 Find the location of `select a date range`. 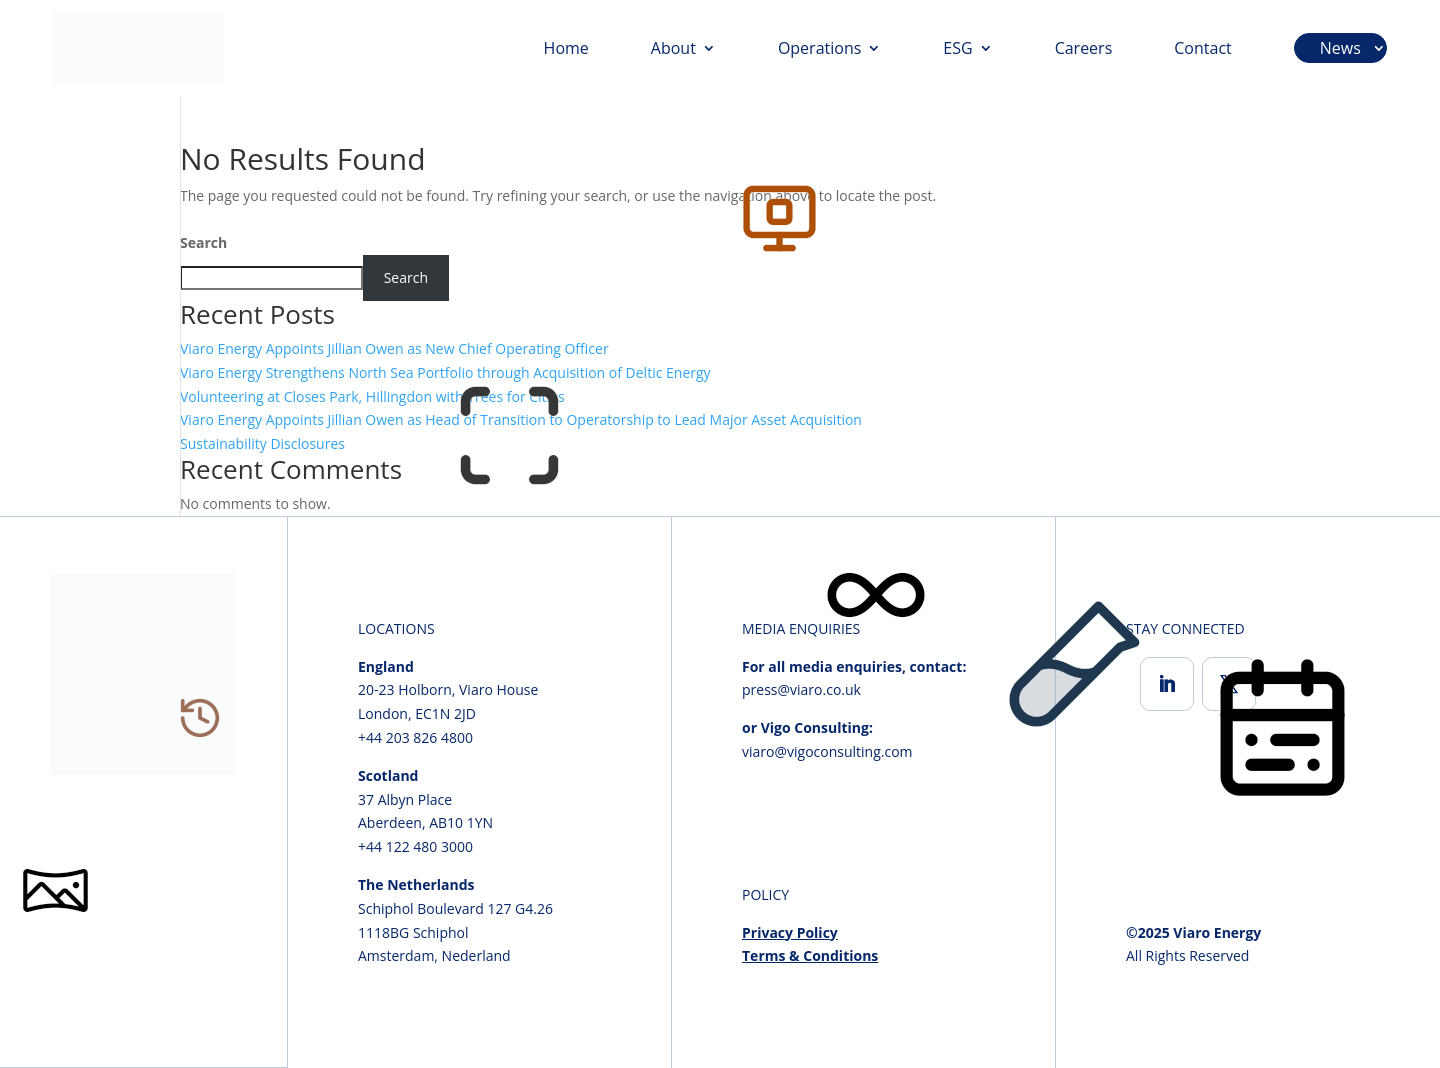

select a date range is located at coordinates (1282, 727).